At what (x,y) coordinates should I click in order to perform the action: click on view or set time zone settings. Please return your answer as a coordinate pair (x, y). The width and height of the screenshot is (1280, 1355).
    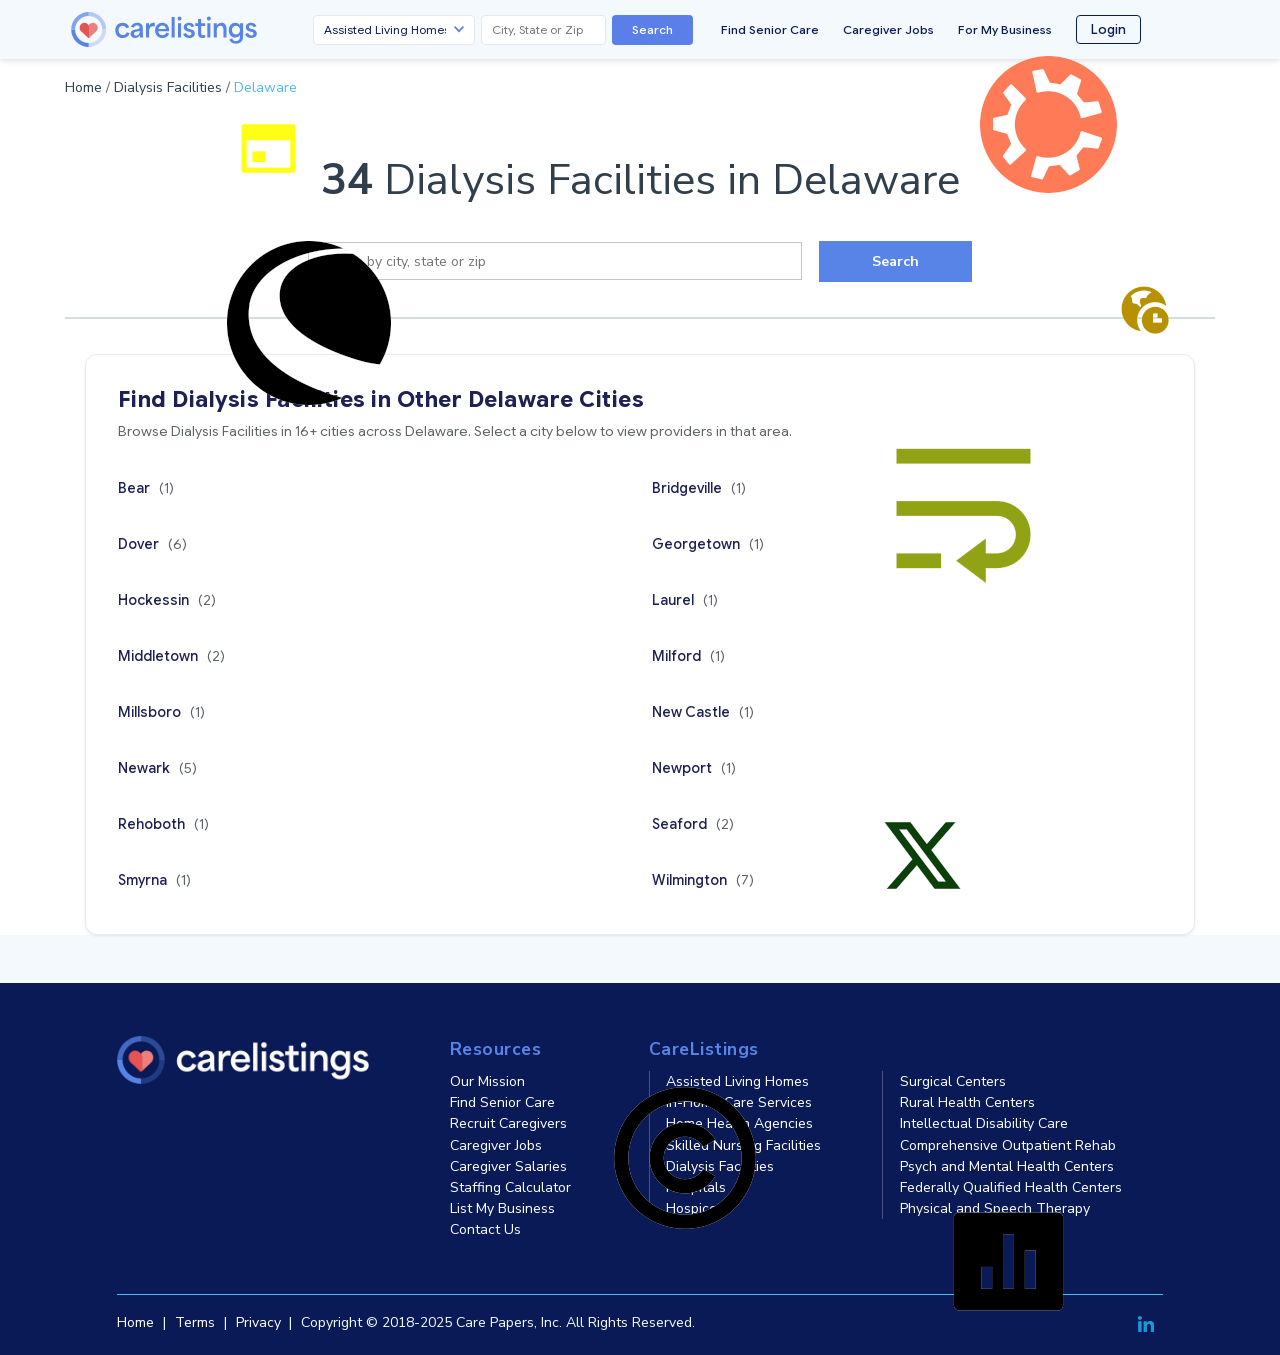
    Looking at the image, I should click on (1144, 309).